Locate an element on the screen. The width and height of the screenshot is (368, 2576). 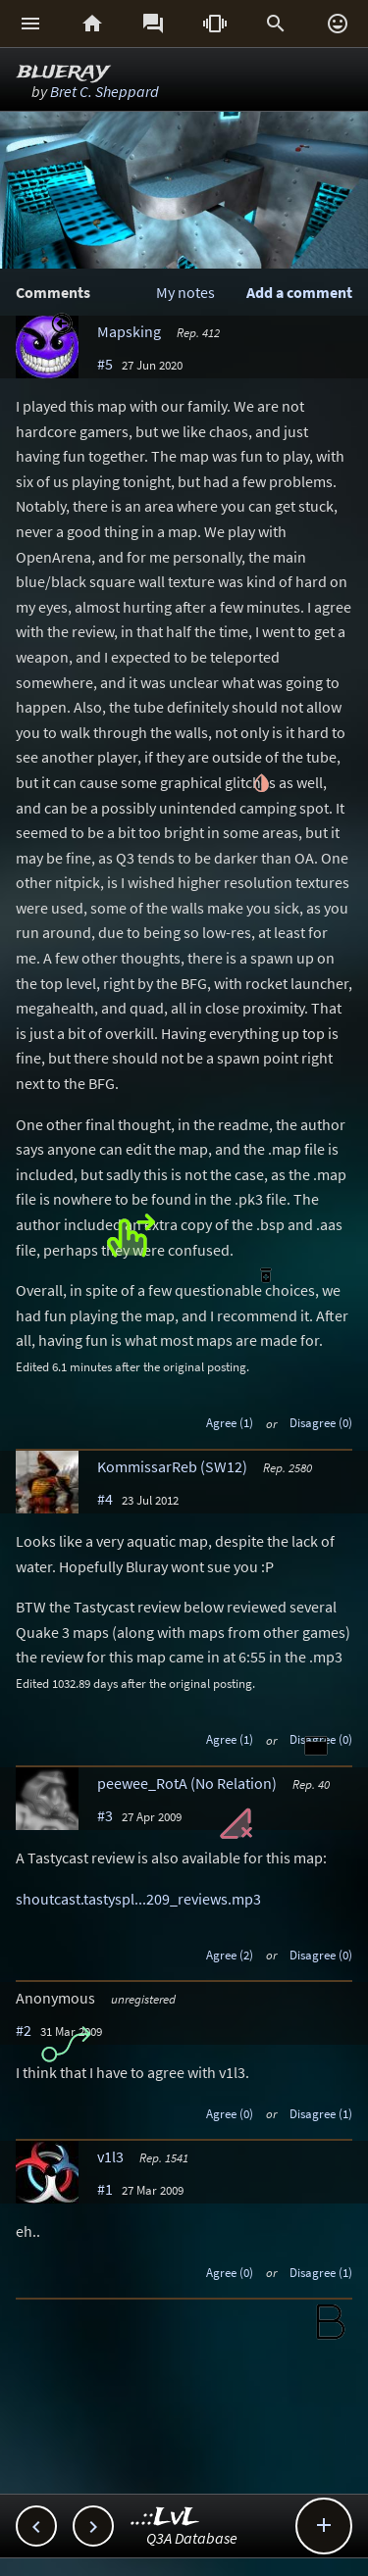
swipe right to continue or advance is located at coordinates (129, 1237).